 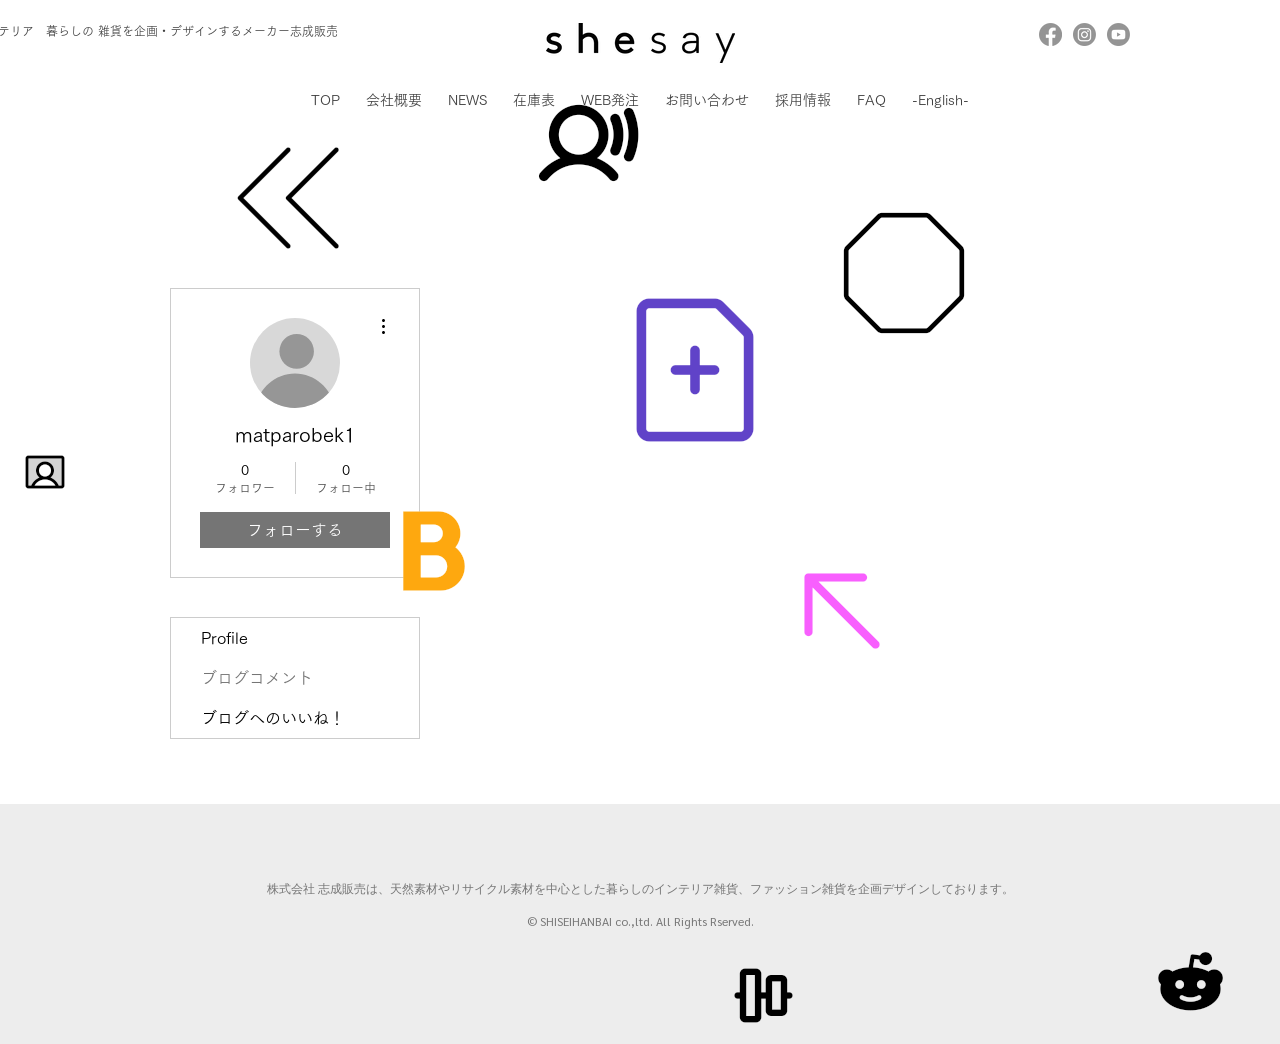 I want to click on navigate back to previous screen, so click(x=842, y=611).